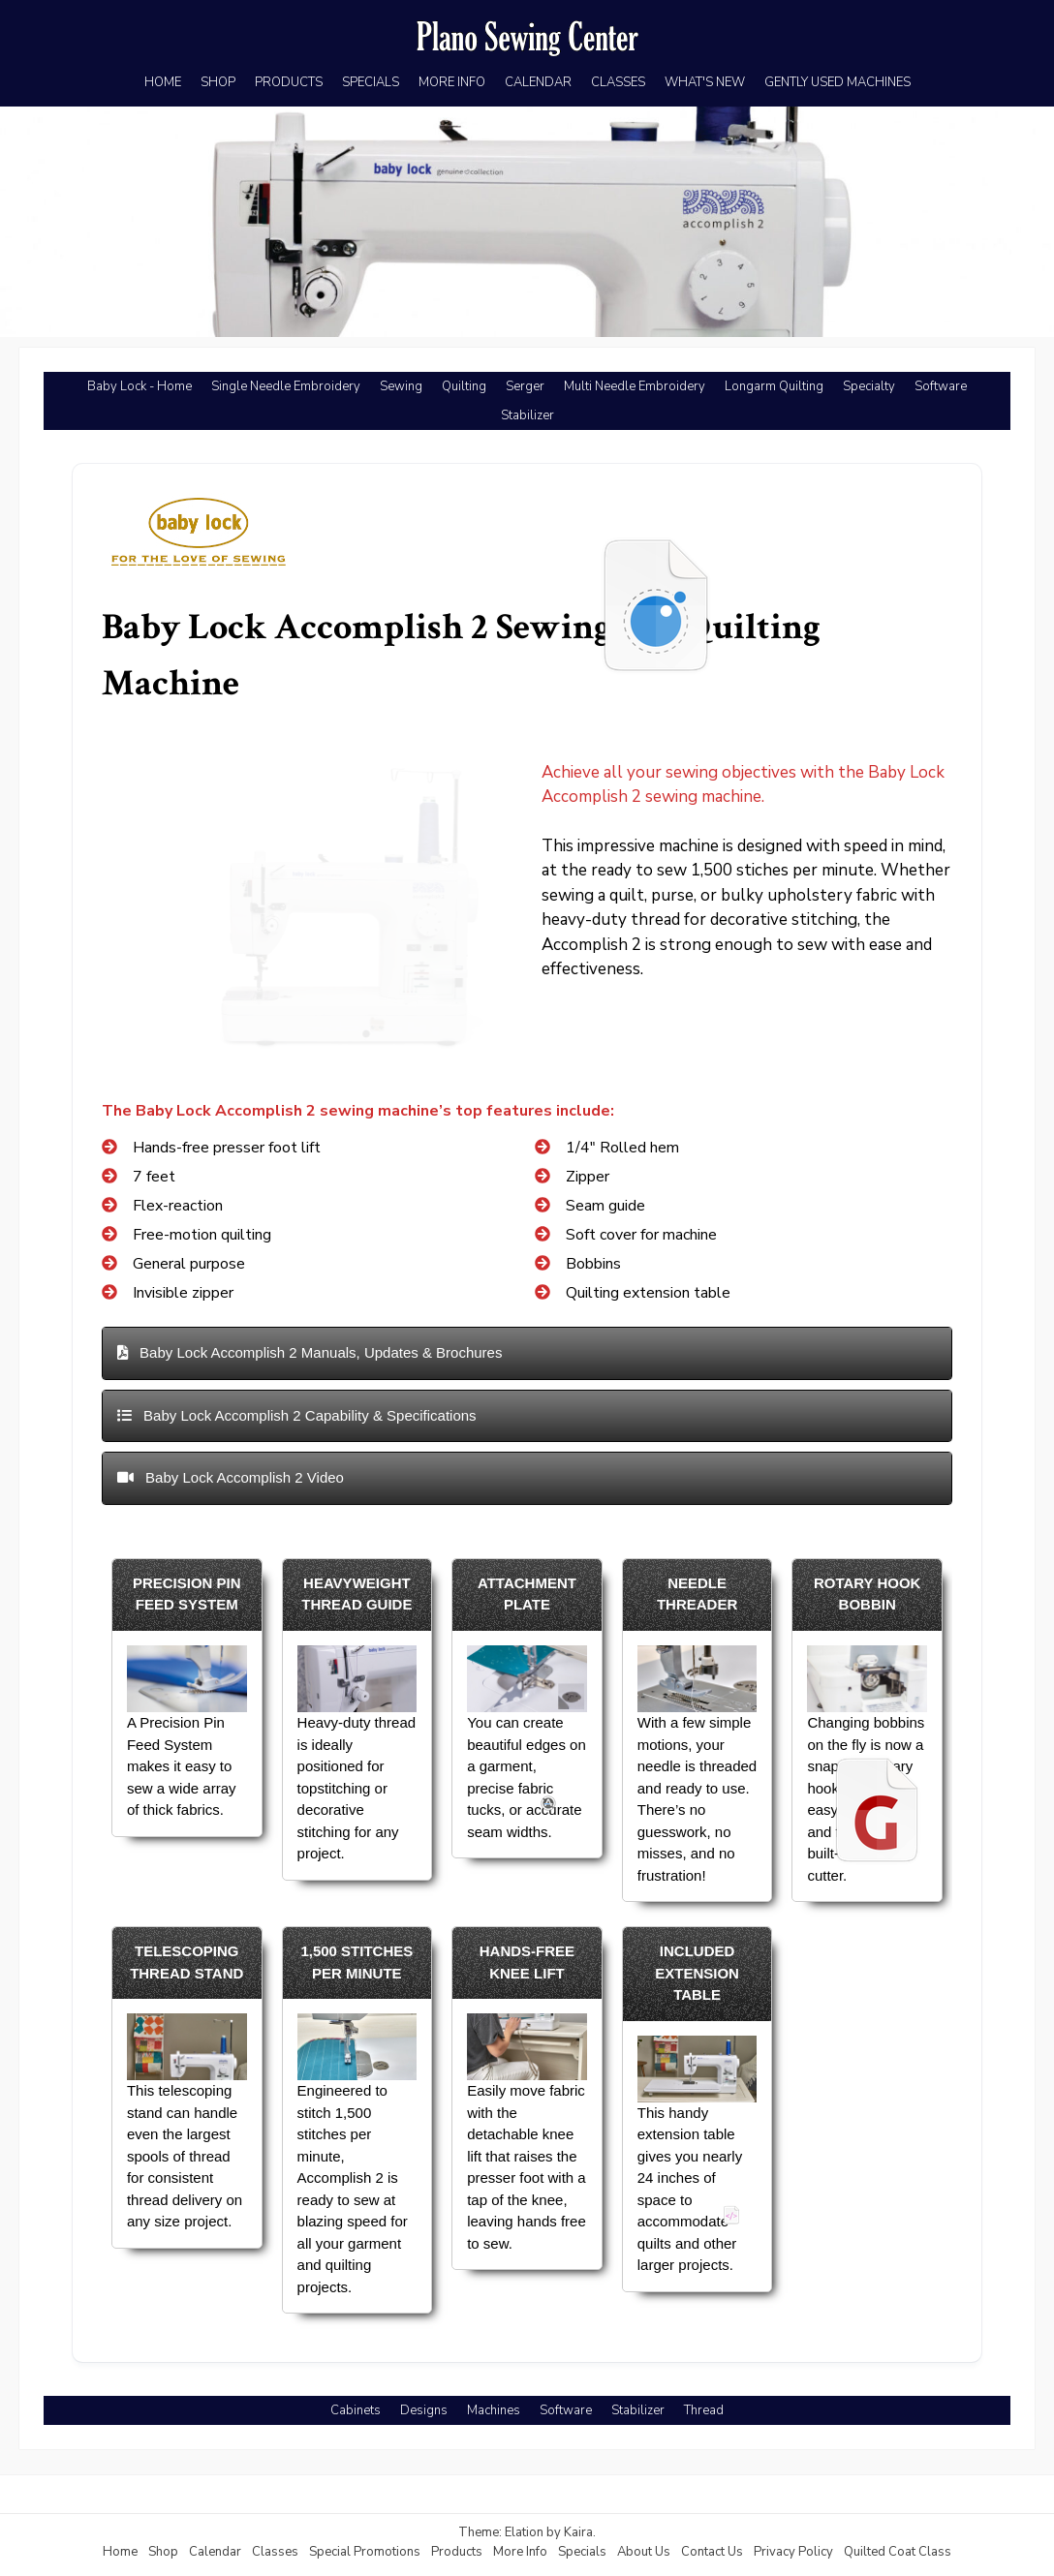 This screenshot has width=1054, height=2576. What do you see at coordinates (656, 605) in the screenshot?
I see `lua script file` at bounding box center [656, 605].